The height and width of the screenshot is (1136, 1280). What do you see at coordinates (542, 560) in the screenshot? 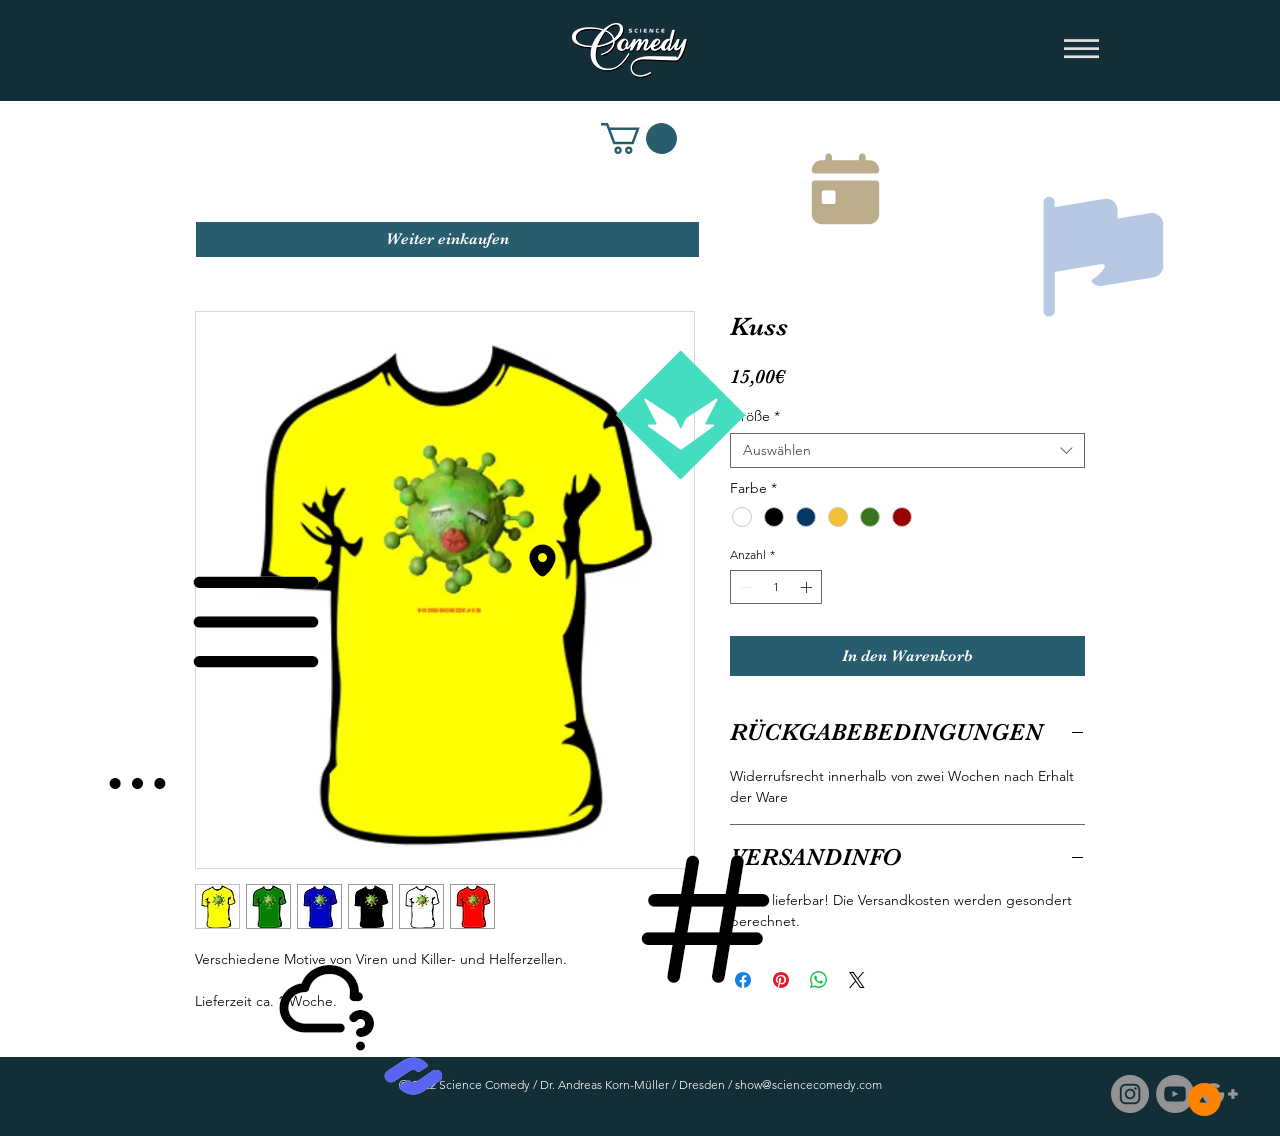
I see `view or share your current location` at bounding box center [542, 560].